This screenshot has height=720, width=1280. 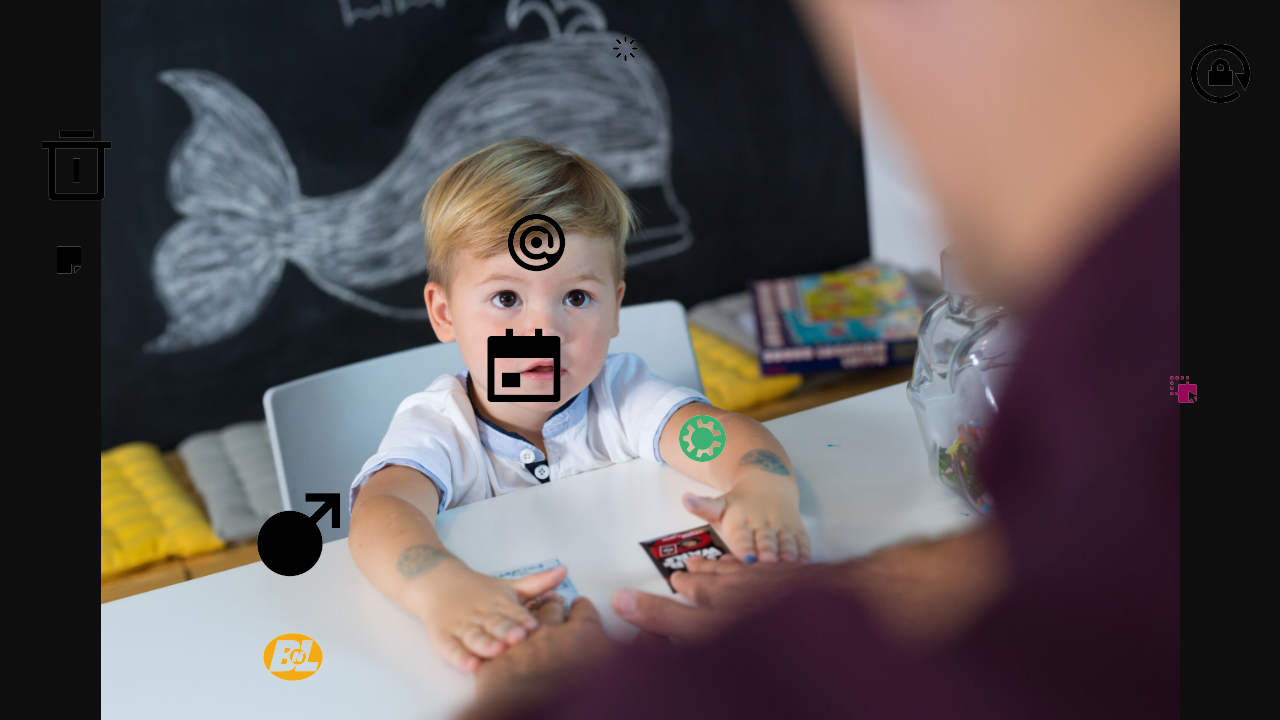 What do you see at coordinates (1183, 389) in the screenshot?
I see `drag and drop to reposition element` at bounding box center [1183, 389].